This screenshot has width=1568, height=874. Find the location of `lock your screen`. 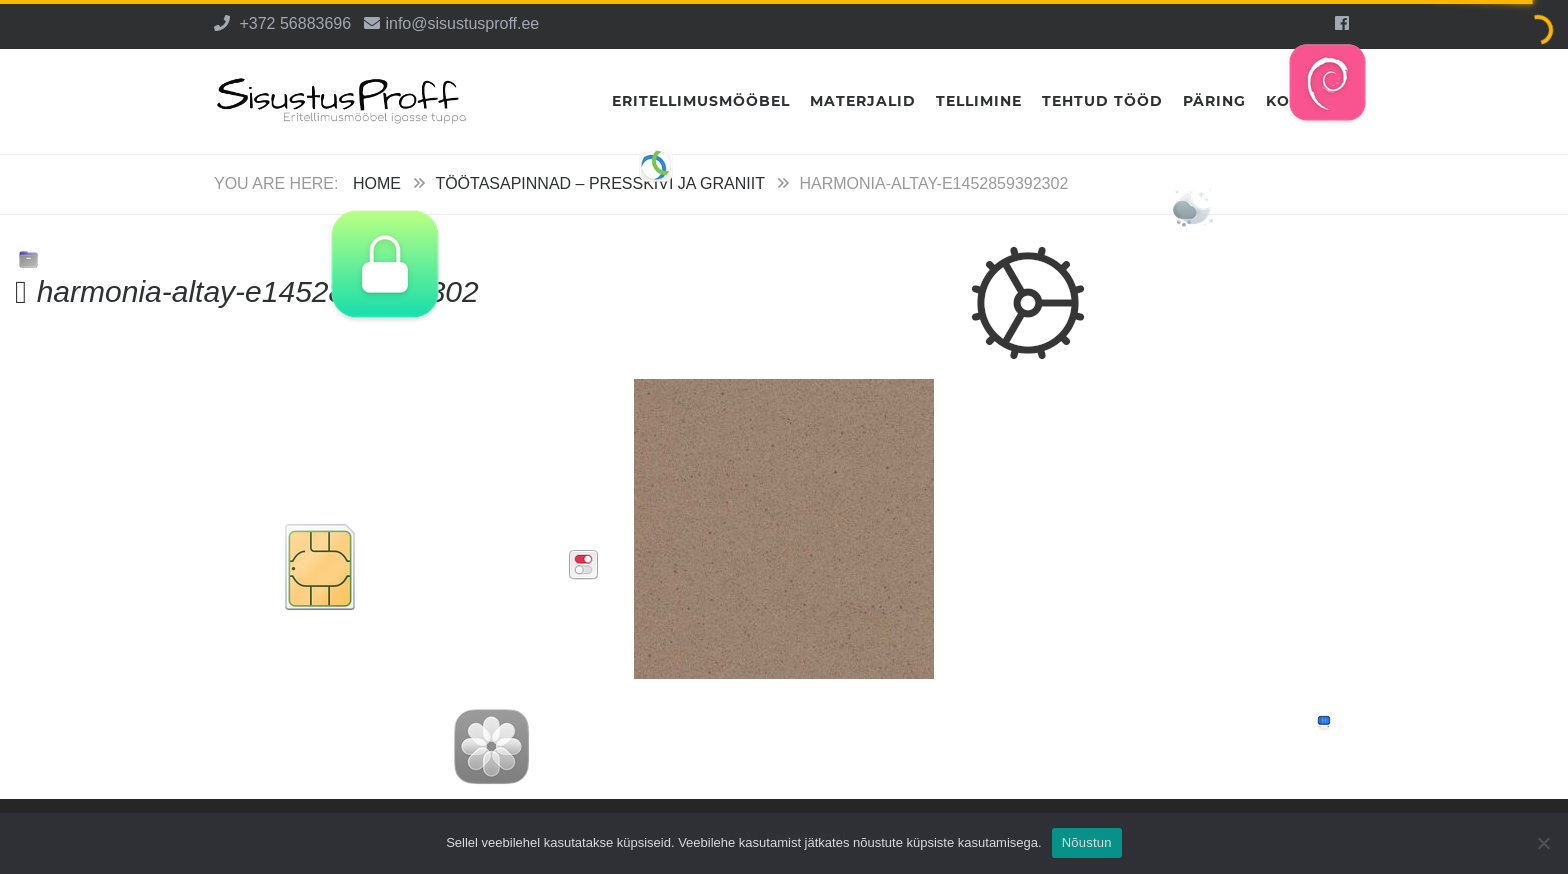

lock your screen is located at coordinates (385, 264).